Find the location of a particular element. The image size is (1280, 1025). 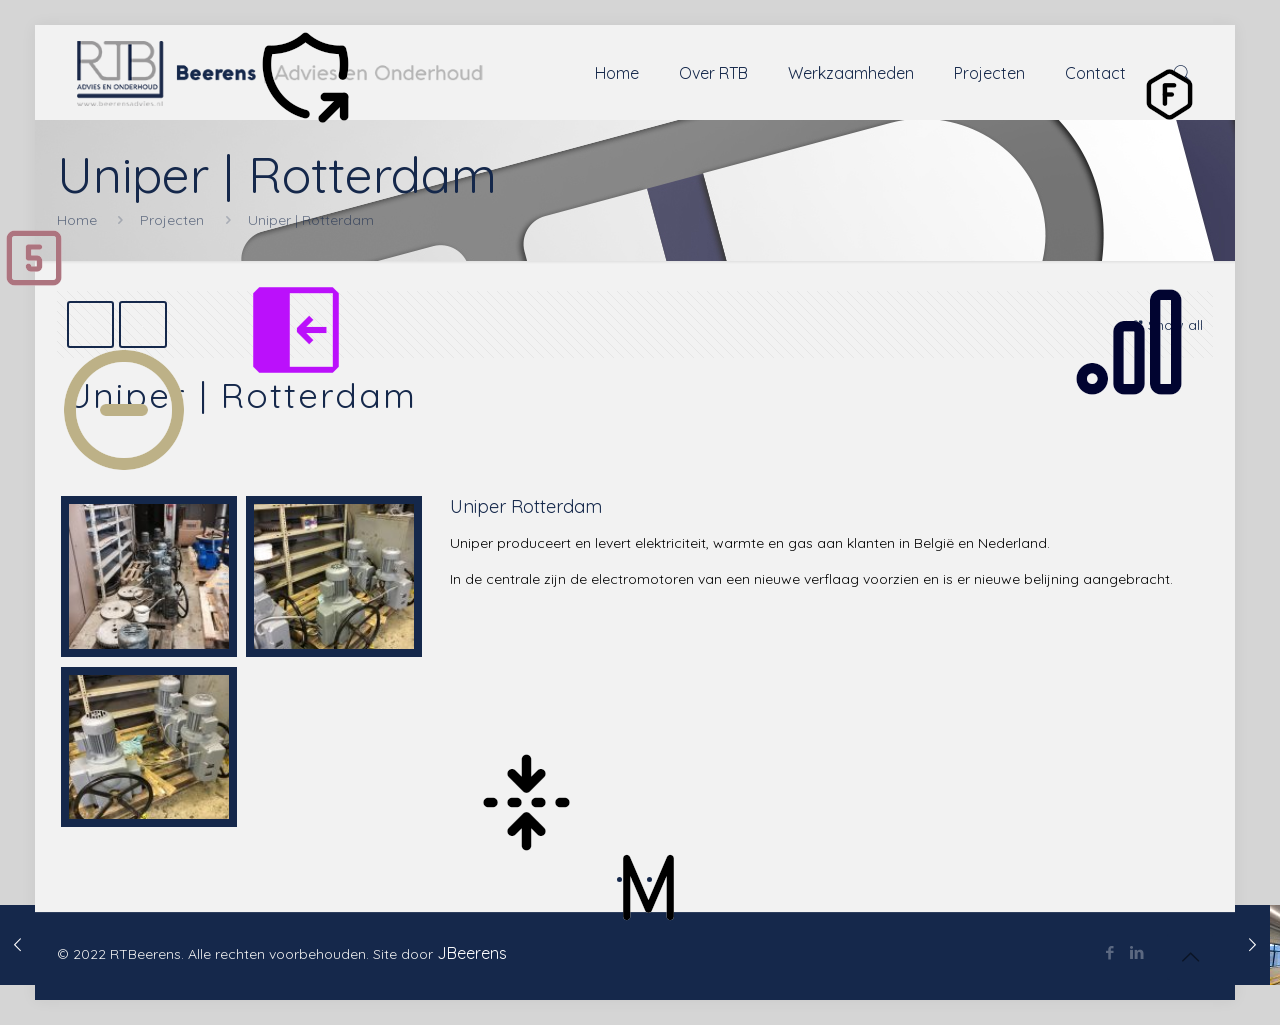

collapse or fold content section is located at coordinates (526, 802).